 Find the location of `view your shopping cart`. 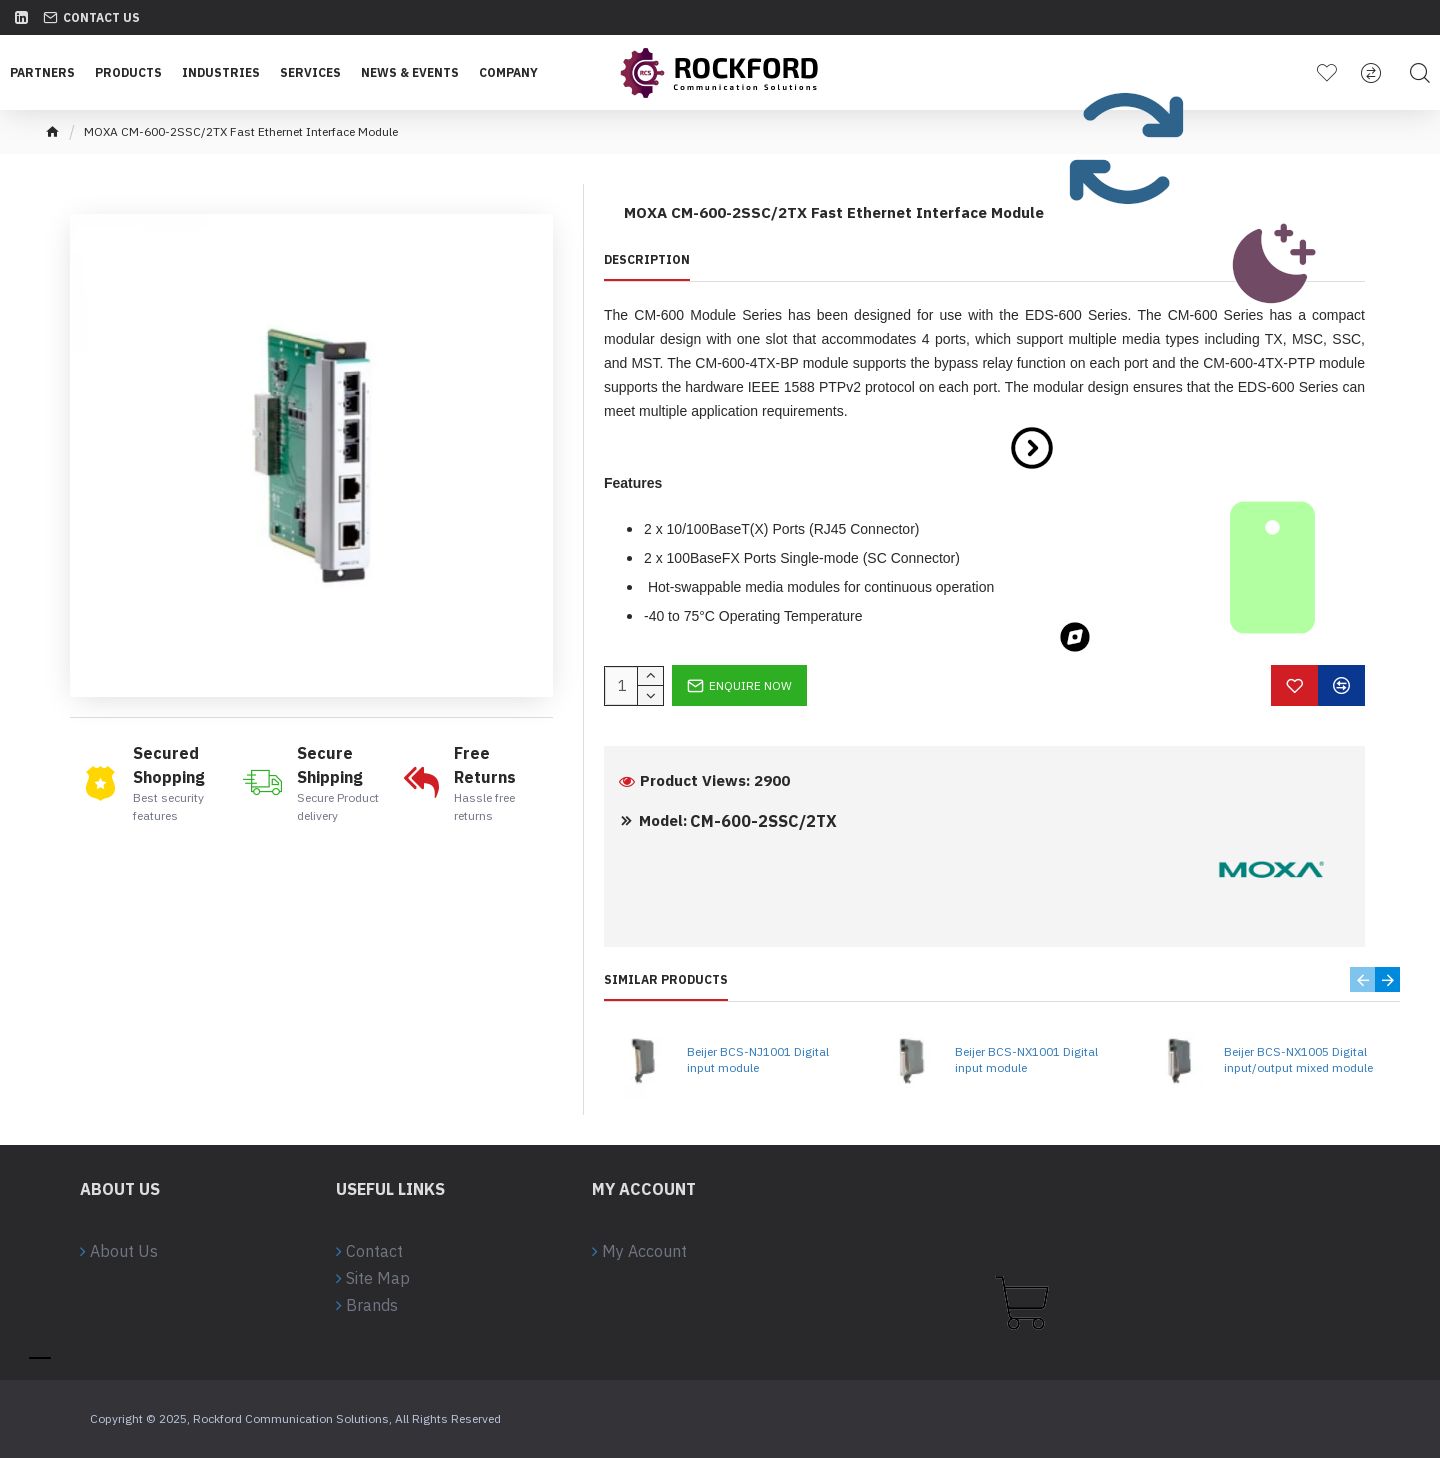

view your shopping cart is located at coordinates (1023, 1304).